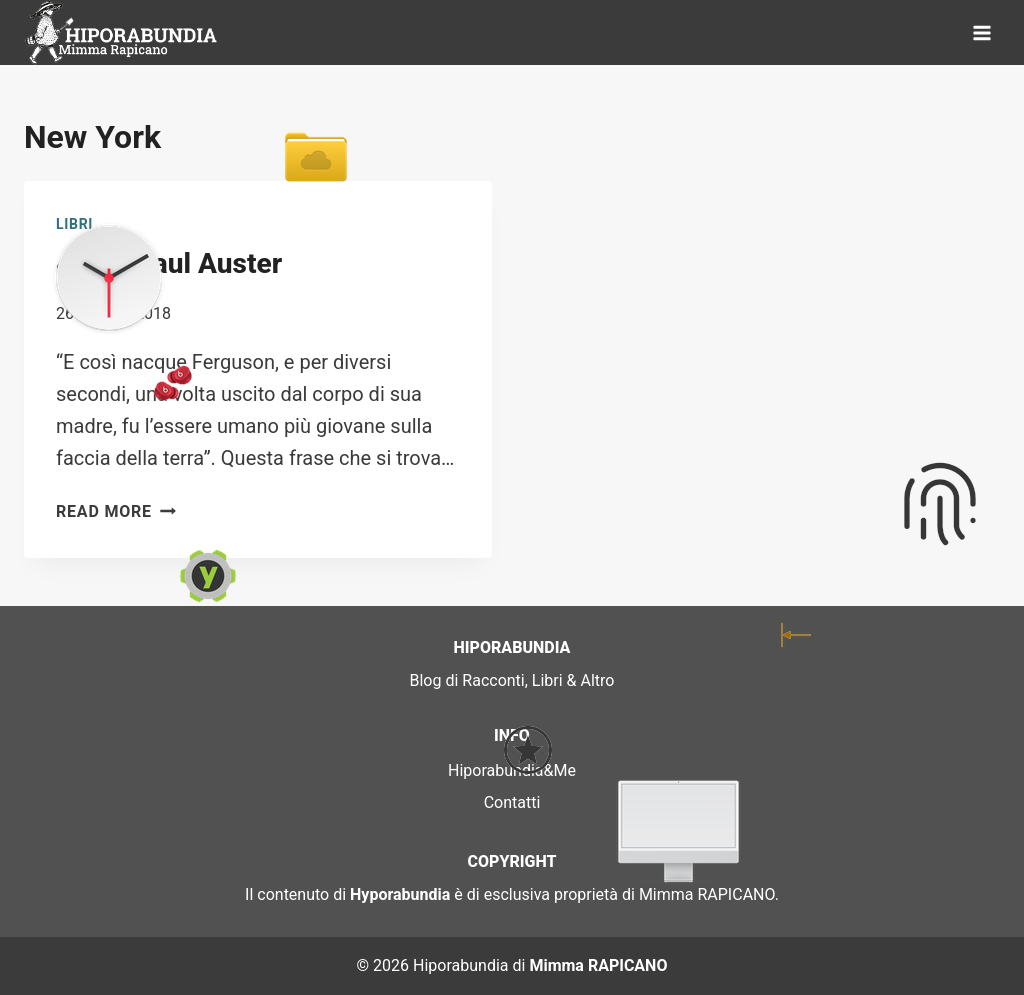 The width and height of the screenshot is (1024, 995). Describe the element at coordinates (796, 635) in the screenshot. I see `go to the first item in a list or sequence` at that location.